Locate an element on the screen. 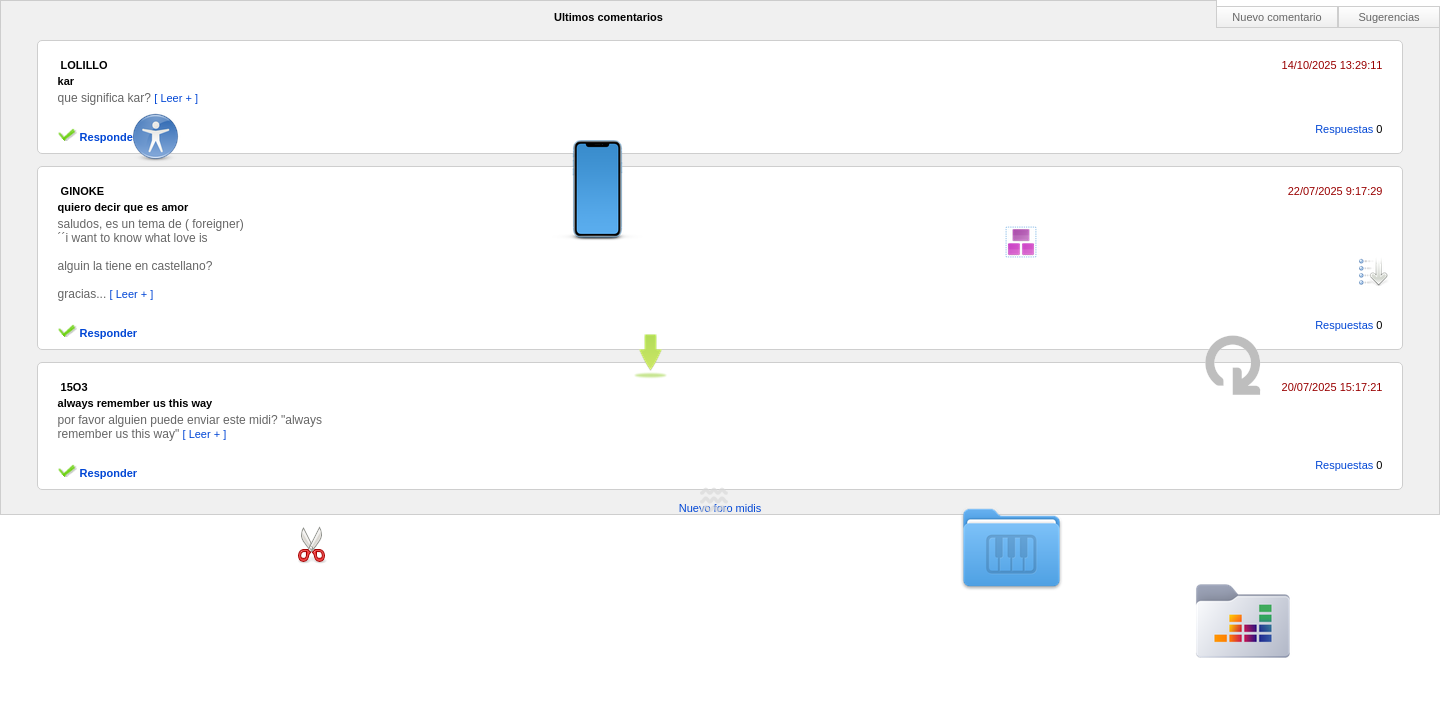 The height and width of the screenshot is (720, 1440). open your music folder is located at coordinates (1011, 547).